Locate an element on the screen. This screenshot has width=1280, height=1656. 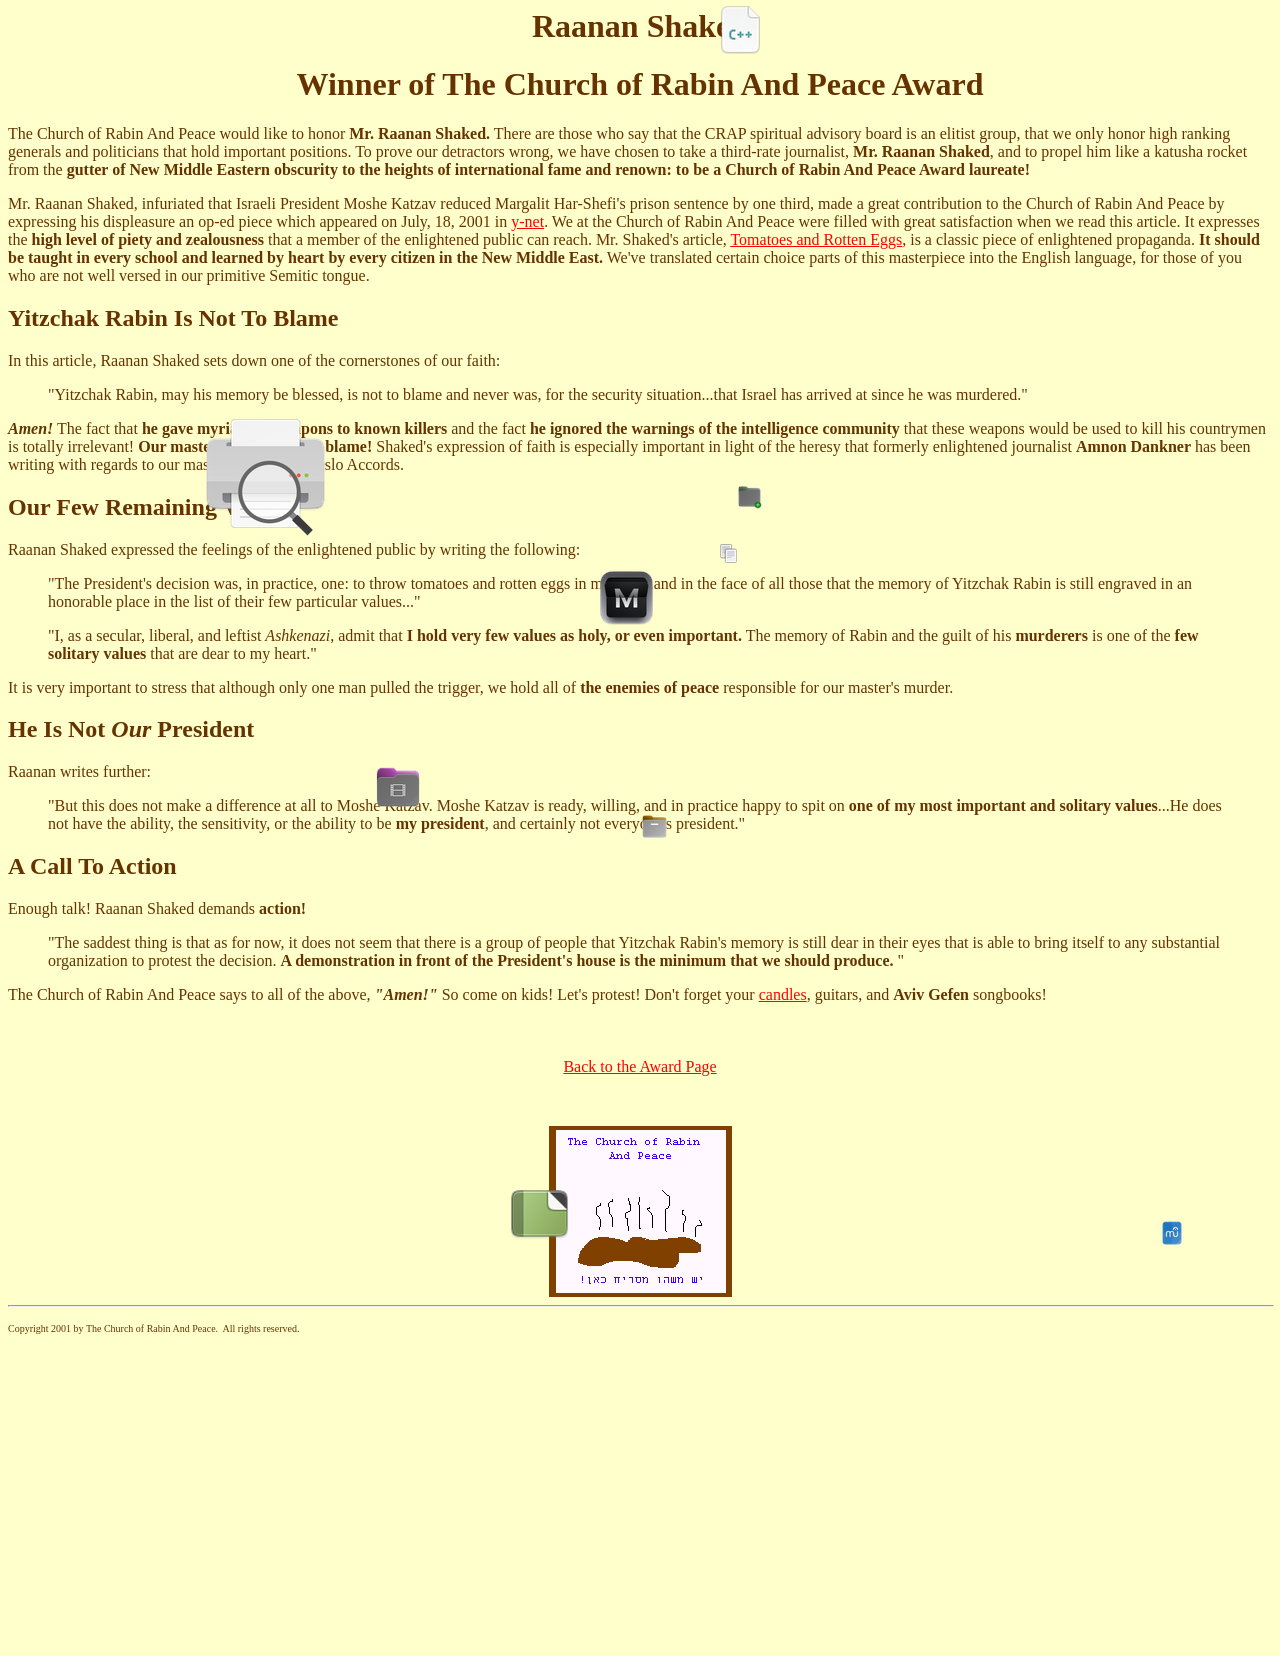
customize desktop theme settings is located at coordinates (539, 1213).